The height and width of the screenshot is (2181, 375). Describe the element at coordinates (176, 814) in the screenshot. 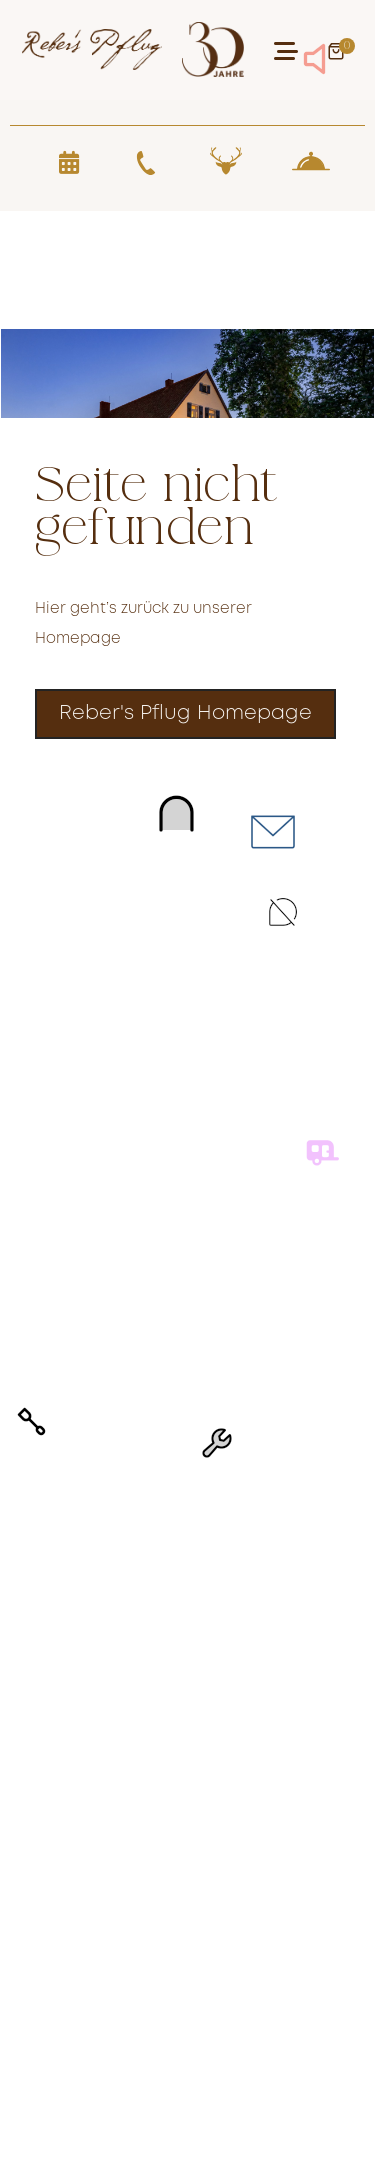

I see `represents set intersection in data operations` at that location.